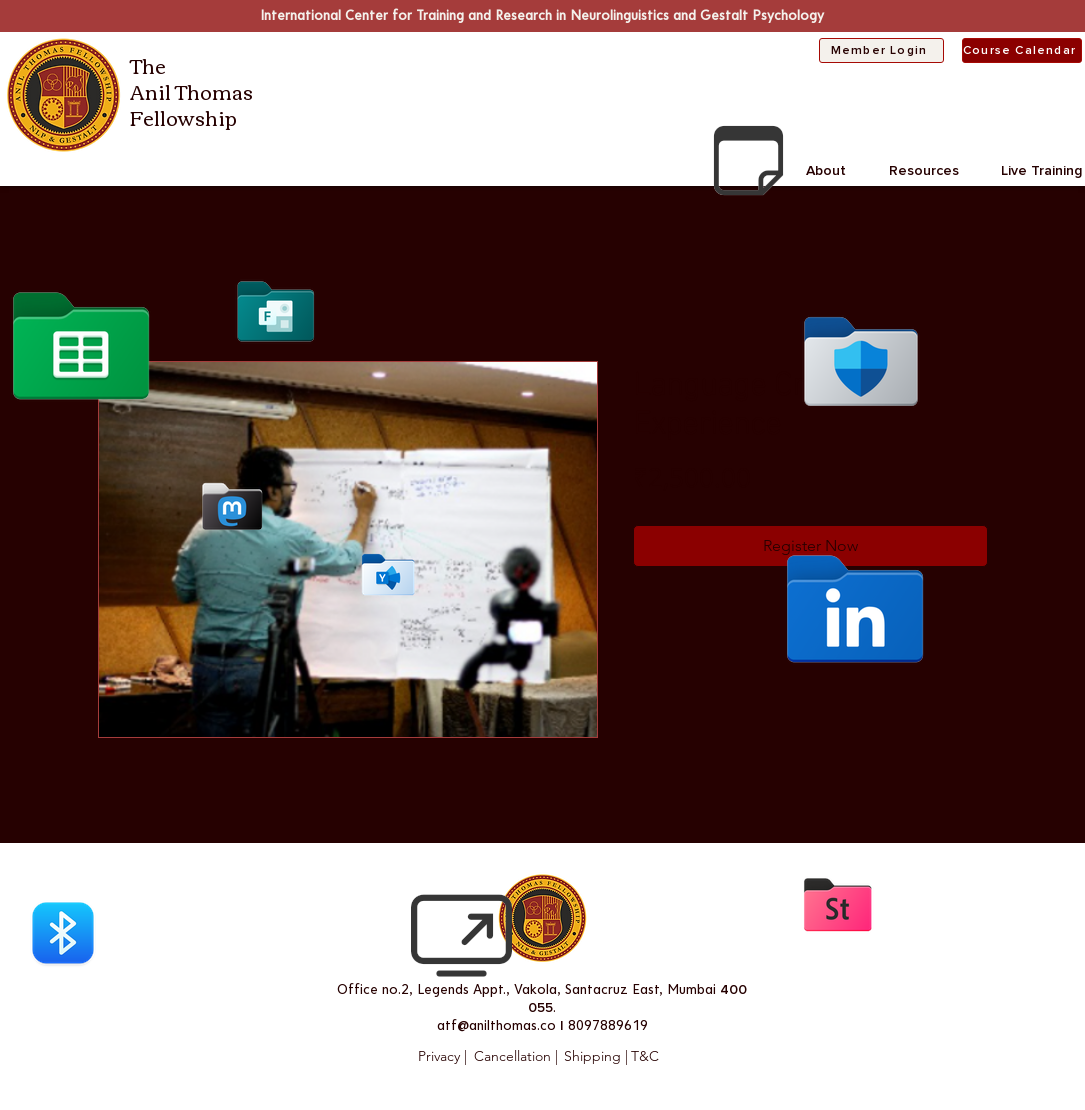 Image resolution: width=1085 pixels, height=1110 pixels. Describe the element at coordinates (837, 906) in the screenshot. I see `open adobe stock assets folder` at that location.